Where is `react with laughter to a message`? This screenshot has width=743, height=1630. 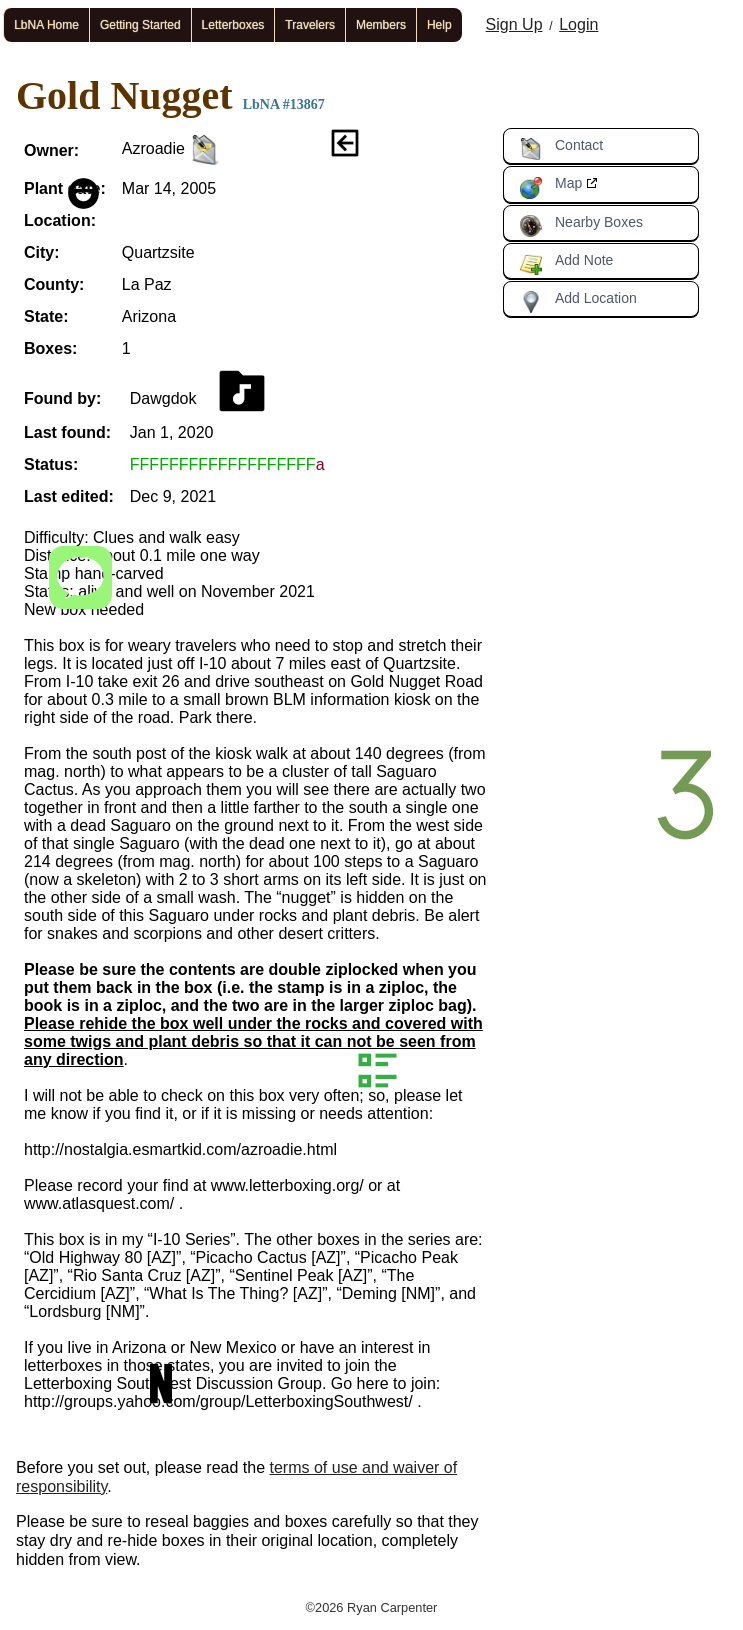
react with laughter to a message is located at coordinates (83, 193).